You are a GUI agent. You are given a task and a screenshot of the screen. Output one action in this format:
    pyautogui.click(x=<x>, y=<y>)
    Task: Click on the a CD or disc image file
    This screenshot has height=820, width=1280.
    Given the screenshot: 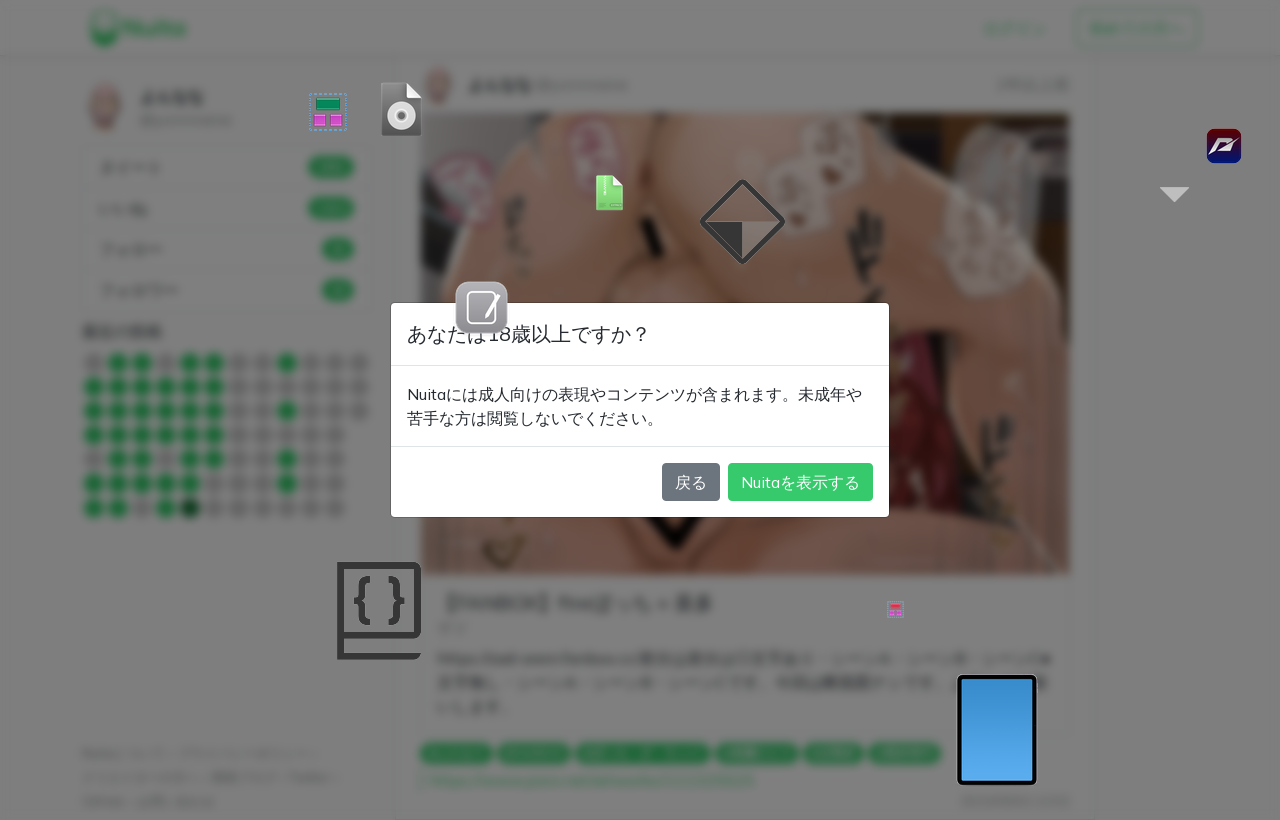 What is the action you would take?
    pyautogui.click(x=401, y=110)
    